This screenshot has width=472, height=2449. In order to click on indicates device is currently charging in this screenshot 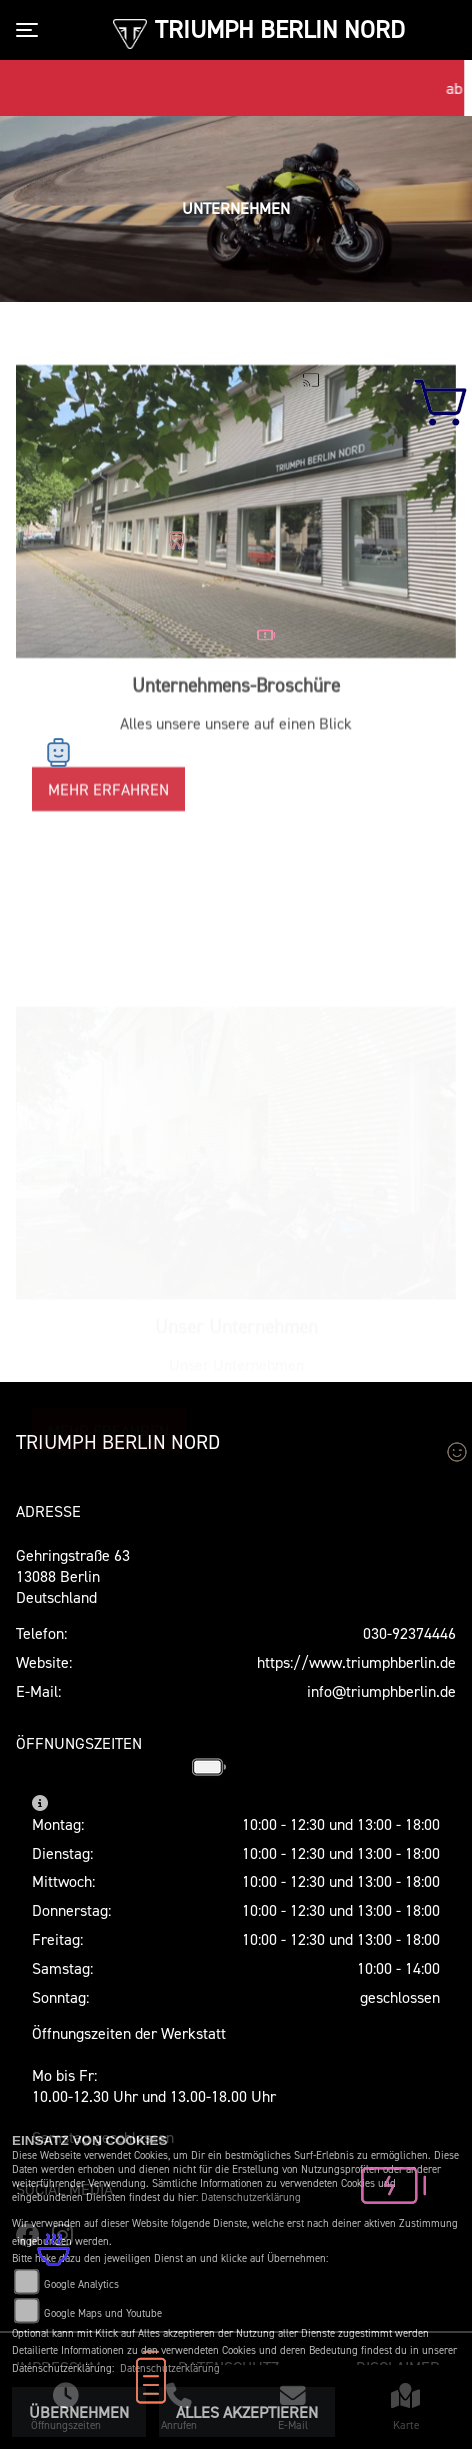, I will do `click(392, 2185)`.